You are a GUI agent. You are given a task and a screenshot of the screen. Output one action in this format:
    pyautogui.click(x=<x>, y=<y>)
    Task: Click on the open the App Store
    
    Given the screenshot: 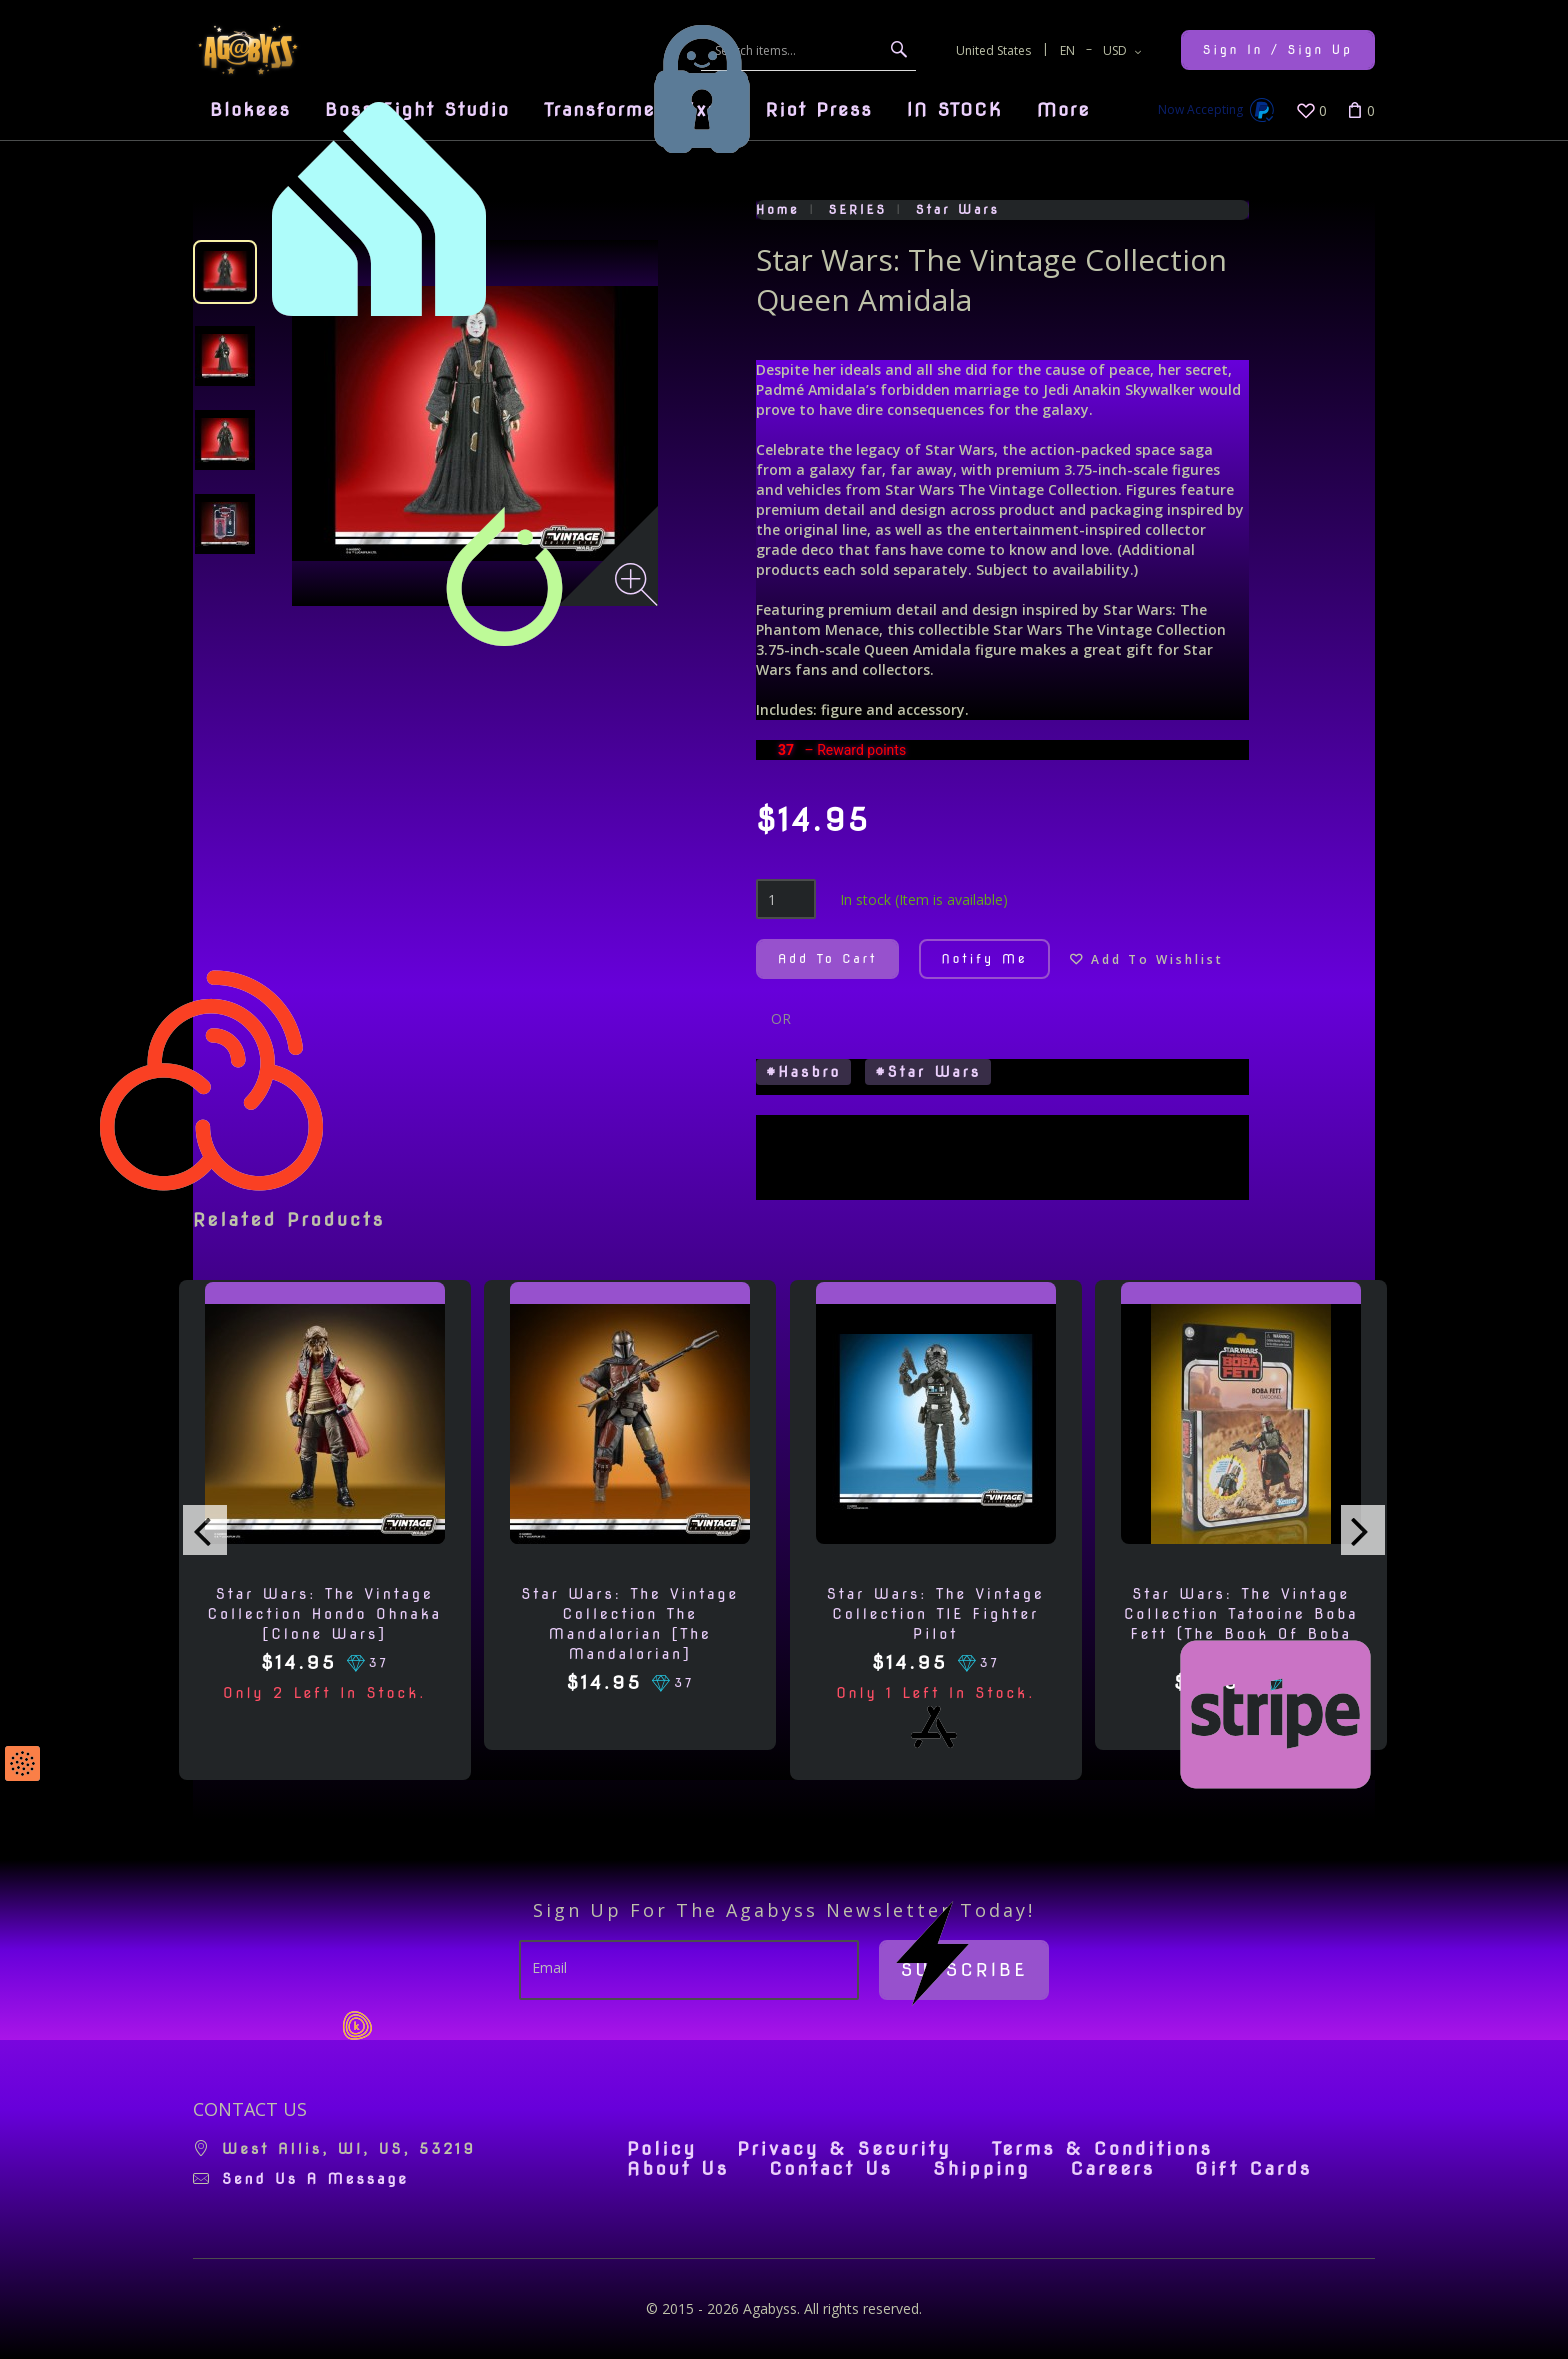 What is the action you would take?
    pyautogui.click(x=934, y=1727)
    